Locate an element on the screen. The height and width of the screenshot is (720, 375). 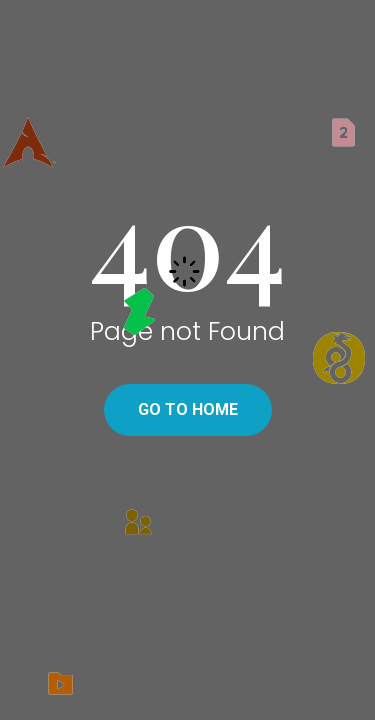
Arch Linux logo is located at coordinates (29, 142).